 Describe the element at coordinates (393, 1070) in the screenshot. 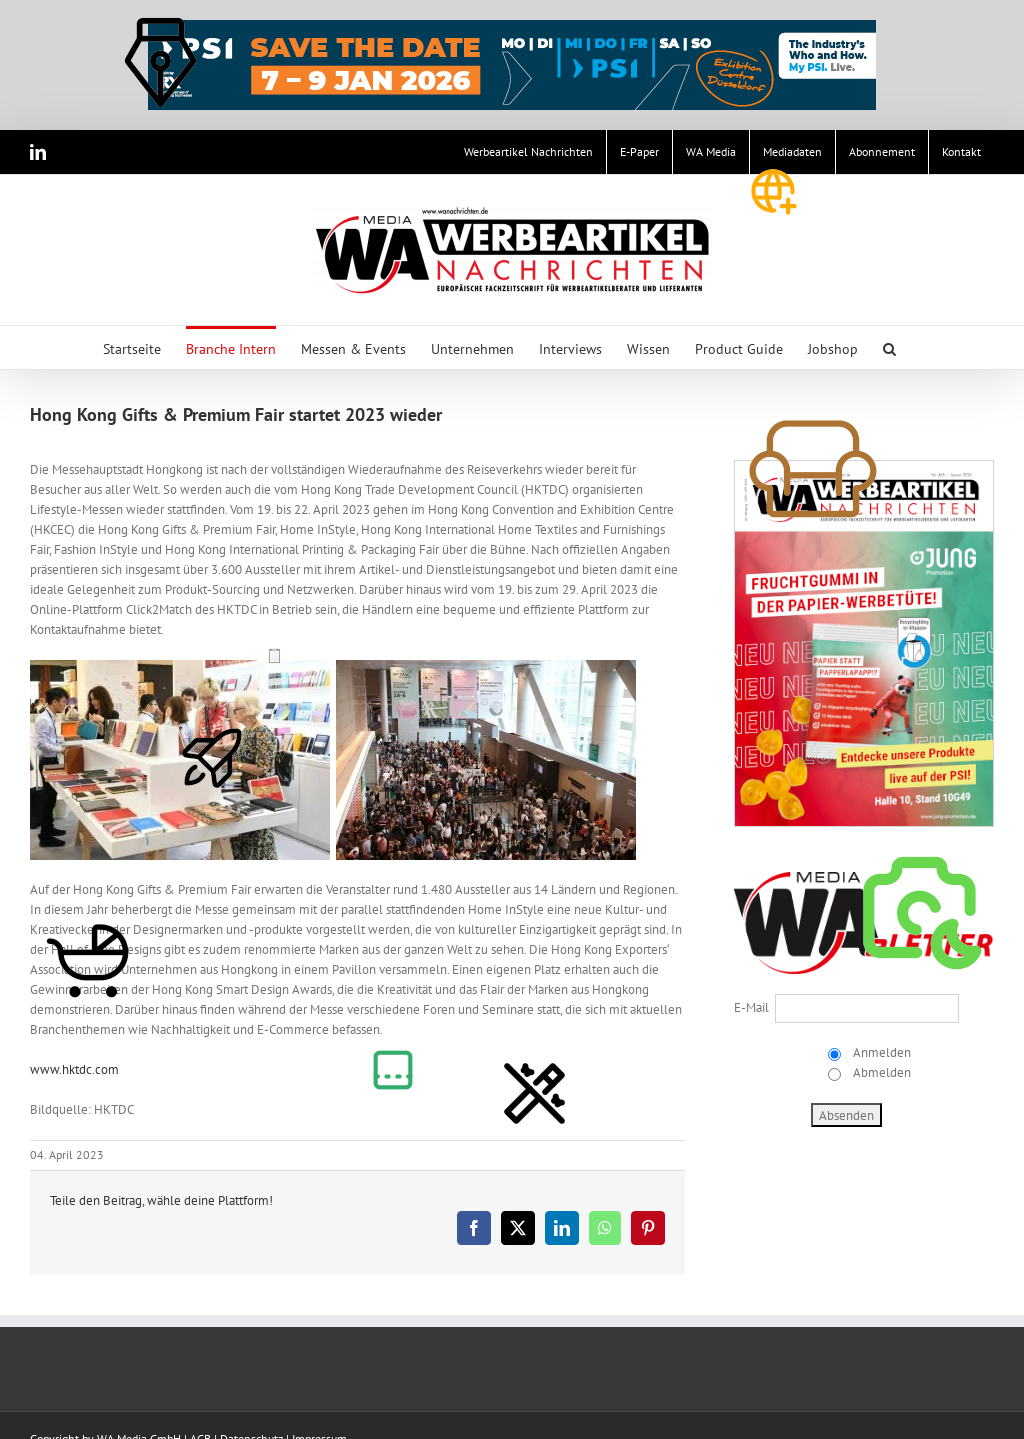

I see `toggle bottom navigation bar off` at that location.